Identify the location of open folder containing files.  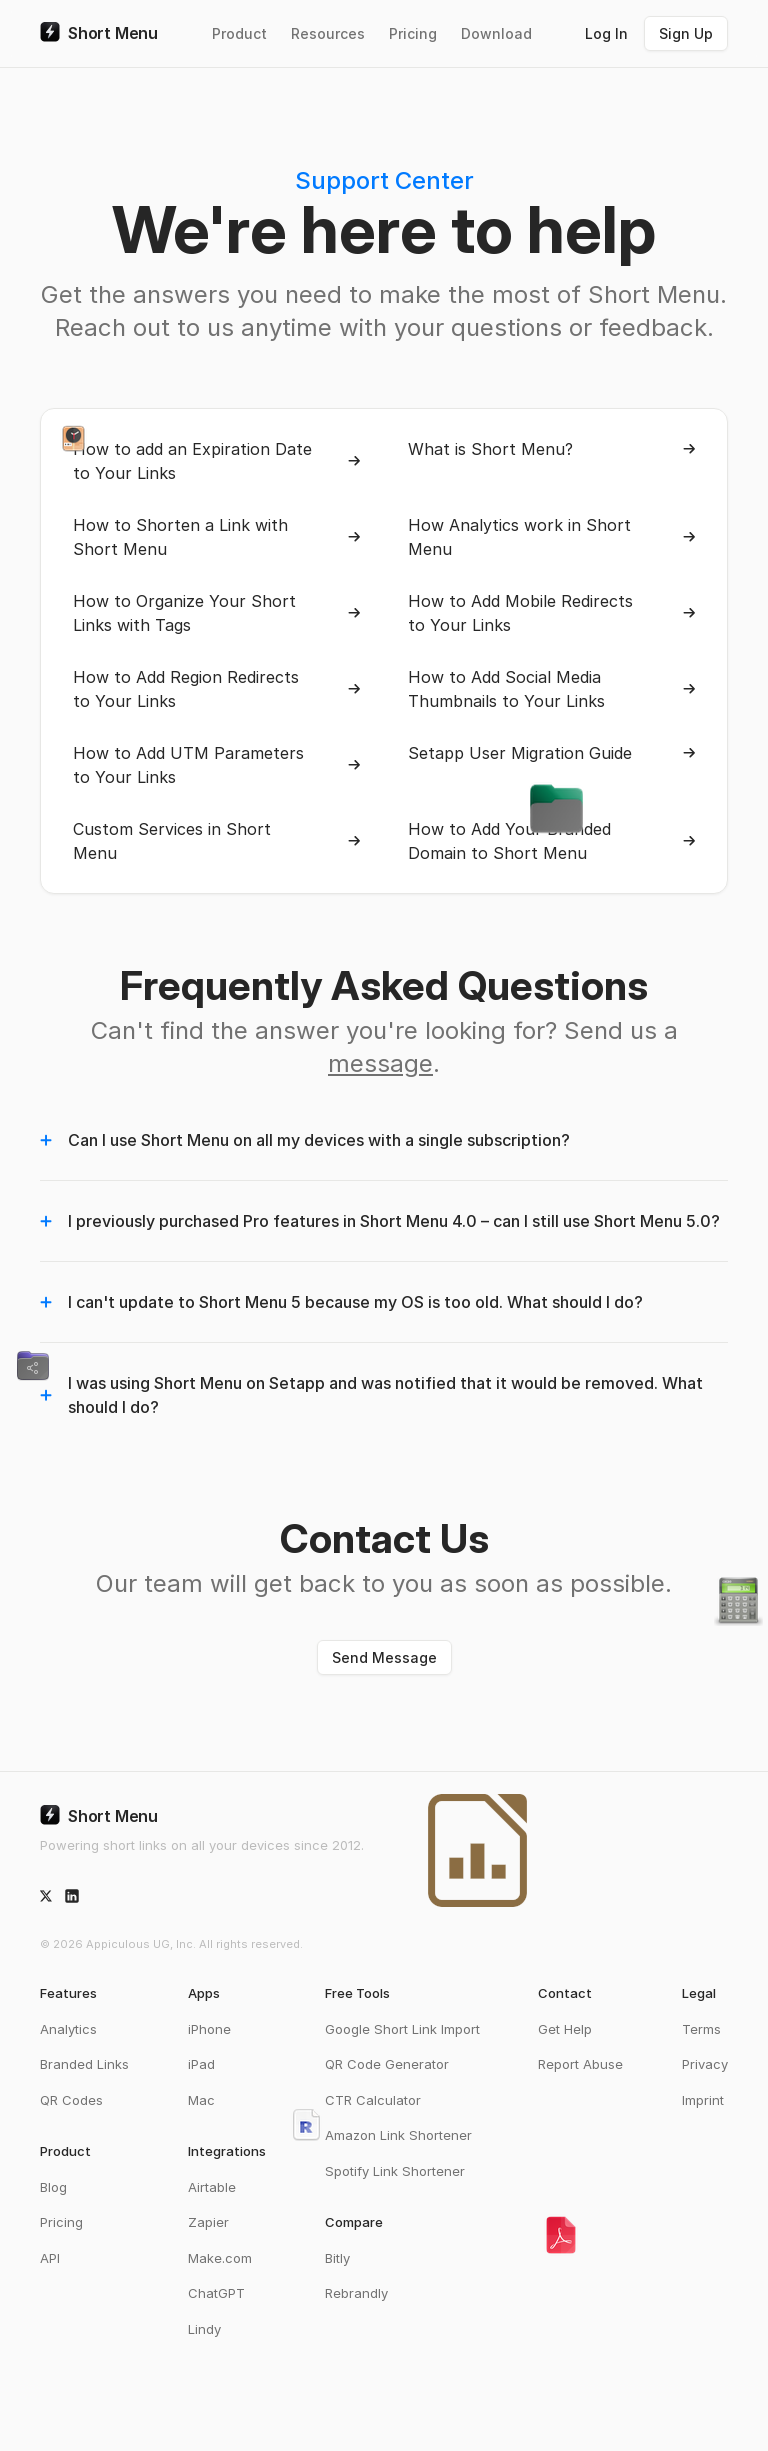
(556, 808).